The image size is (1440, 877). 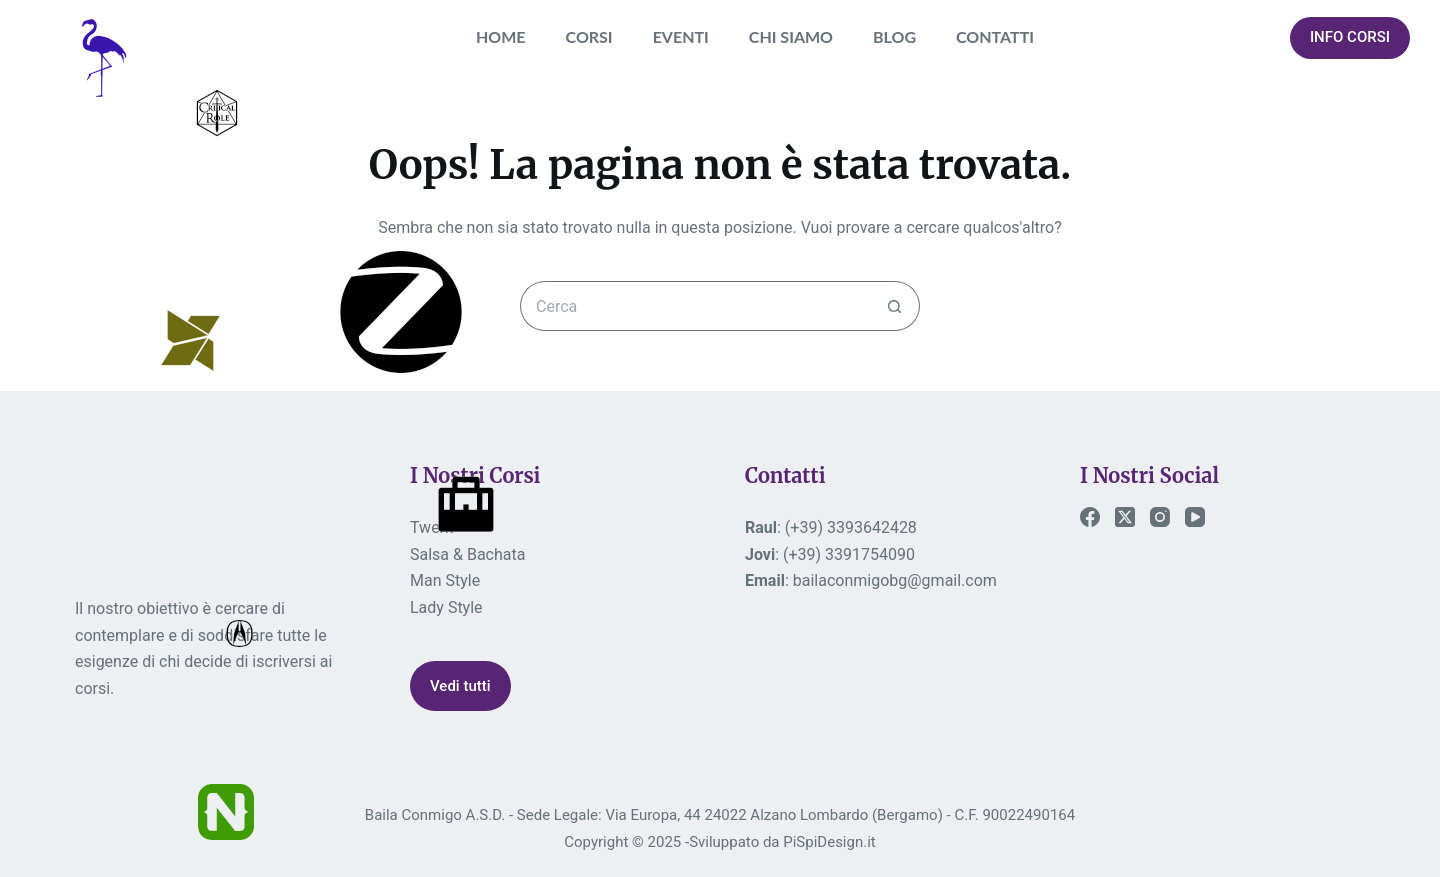 What do you see at coordinates (239, 633) in the screenshot?
I see `Acura brand logo` at bounding box center [239, 633].